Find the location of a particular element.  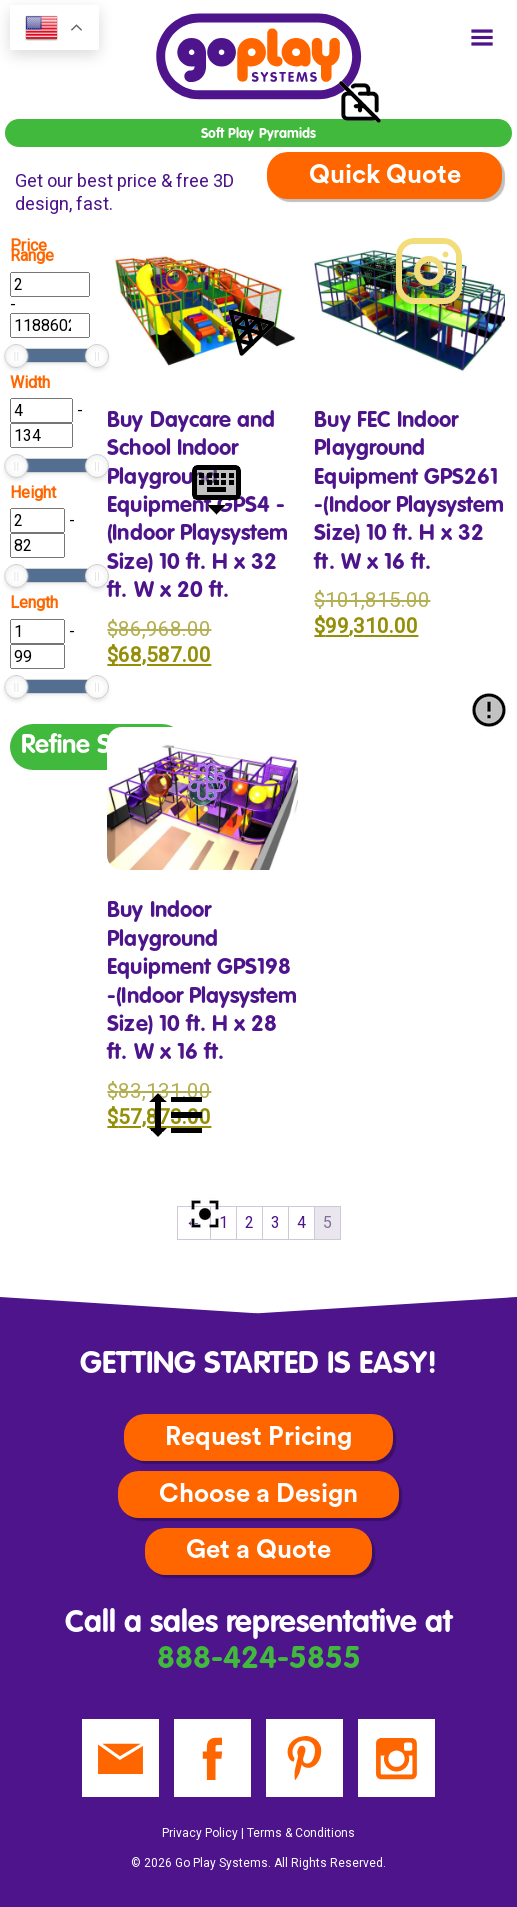

open slack is located at coordinates (207, 782).